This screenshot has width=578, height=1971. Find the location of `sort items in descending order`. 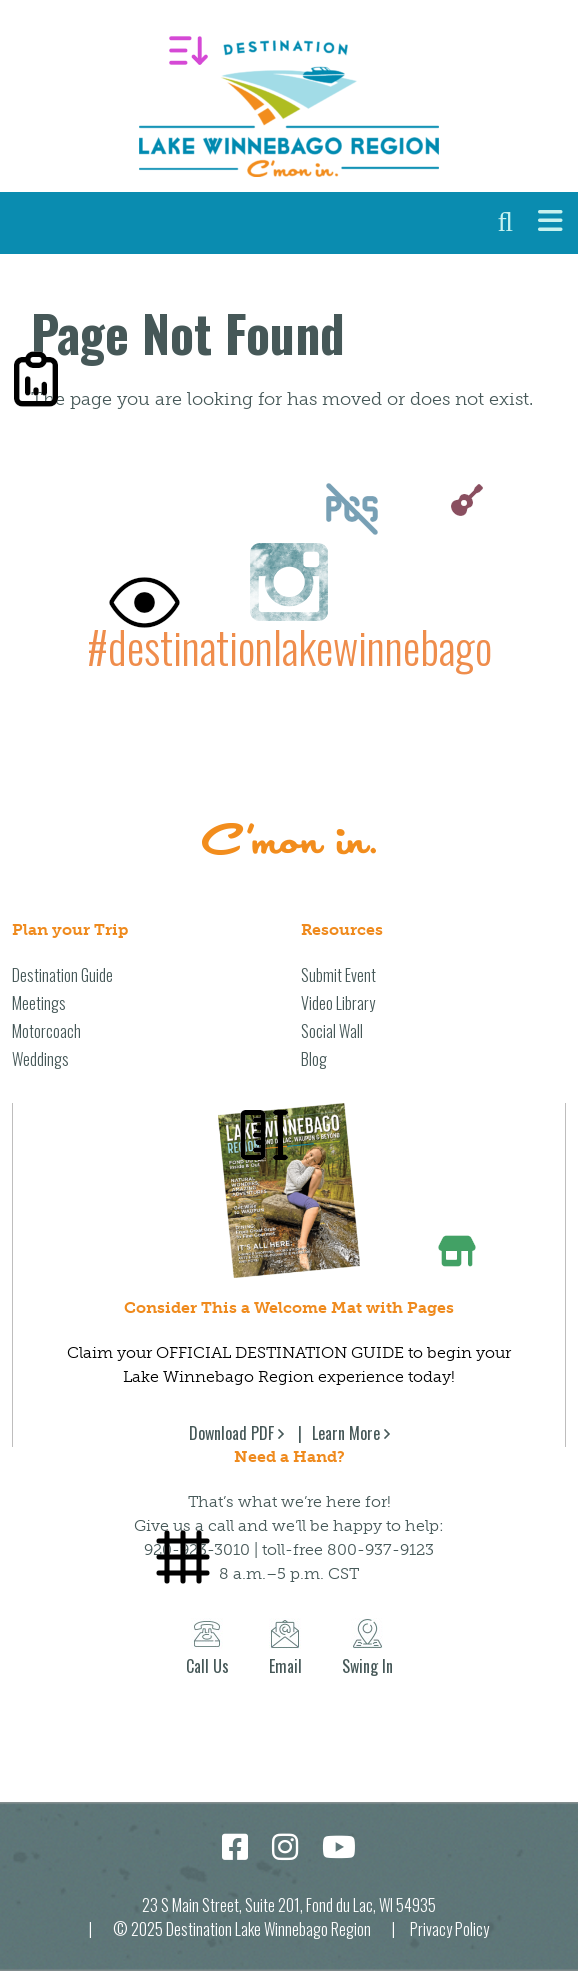

sort items in descending order is located at coordinates (187, 50).